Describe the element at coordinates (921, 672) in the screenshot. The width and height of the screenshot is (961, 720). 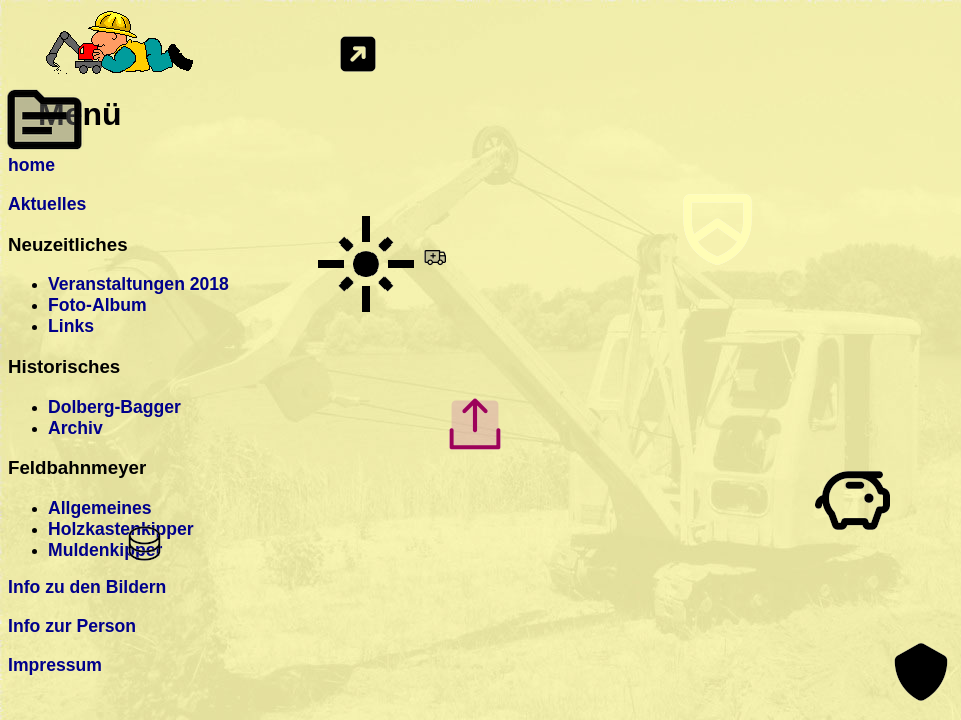
I see `access security settings` at that location.